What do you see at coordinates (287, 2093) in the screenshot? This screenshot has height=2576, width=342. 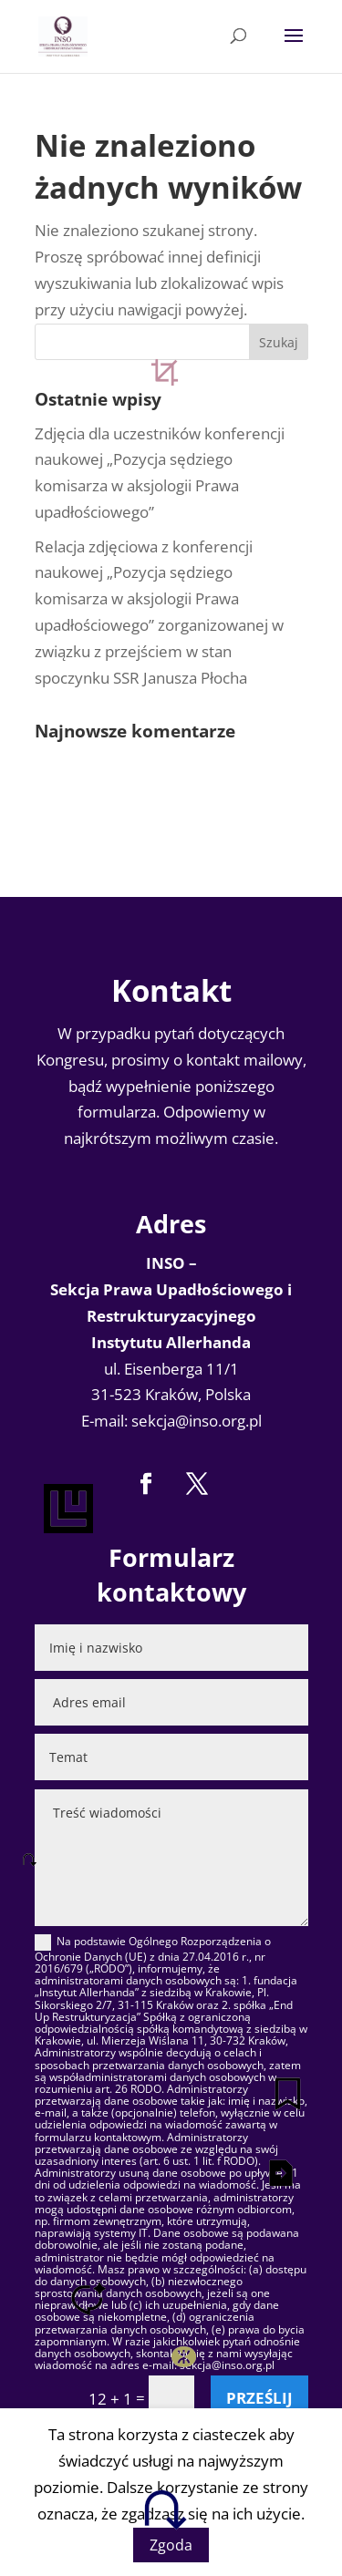 I see `save this item for later` at bounding box center [287, 2093].